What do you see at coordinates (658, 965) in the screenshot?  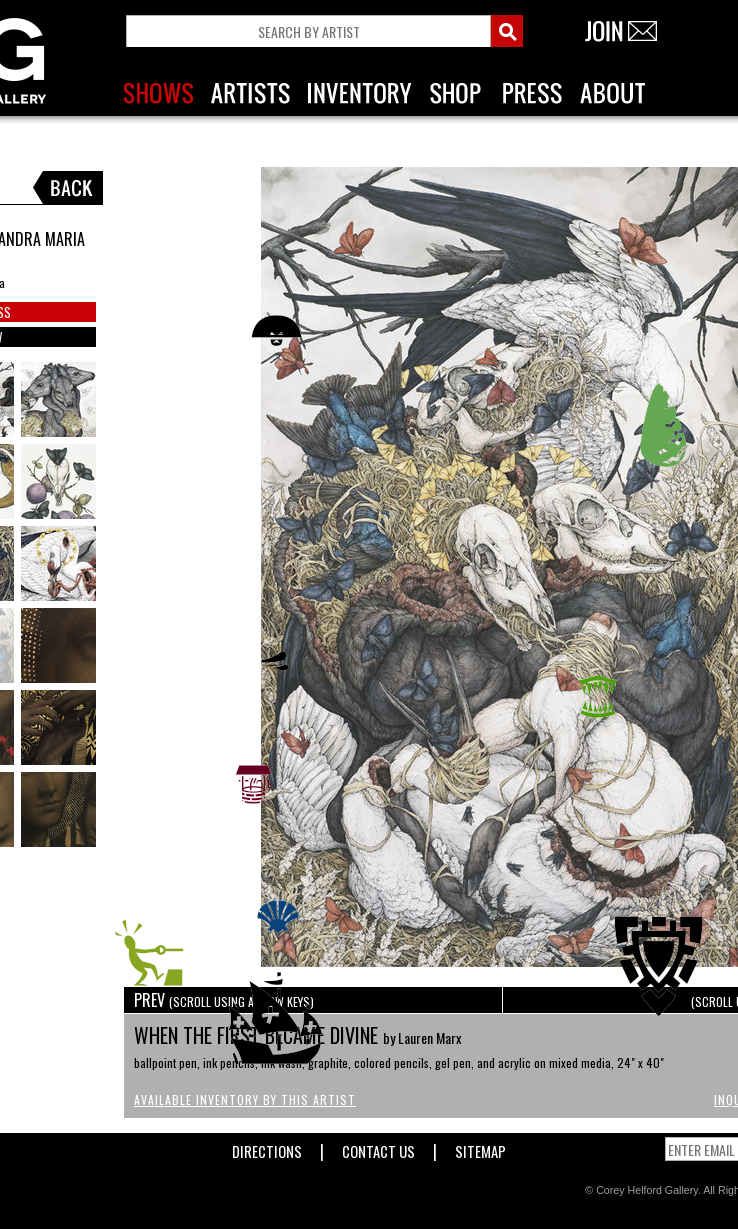 I see `indicates protected or secured content` at bounding box center [658, 965].